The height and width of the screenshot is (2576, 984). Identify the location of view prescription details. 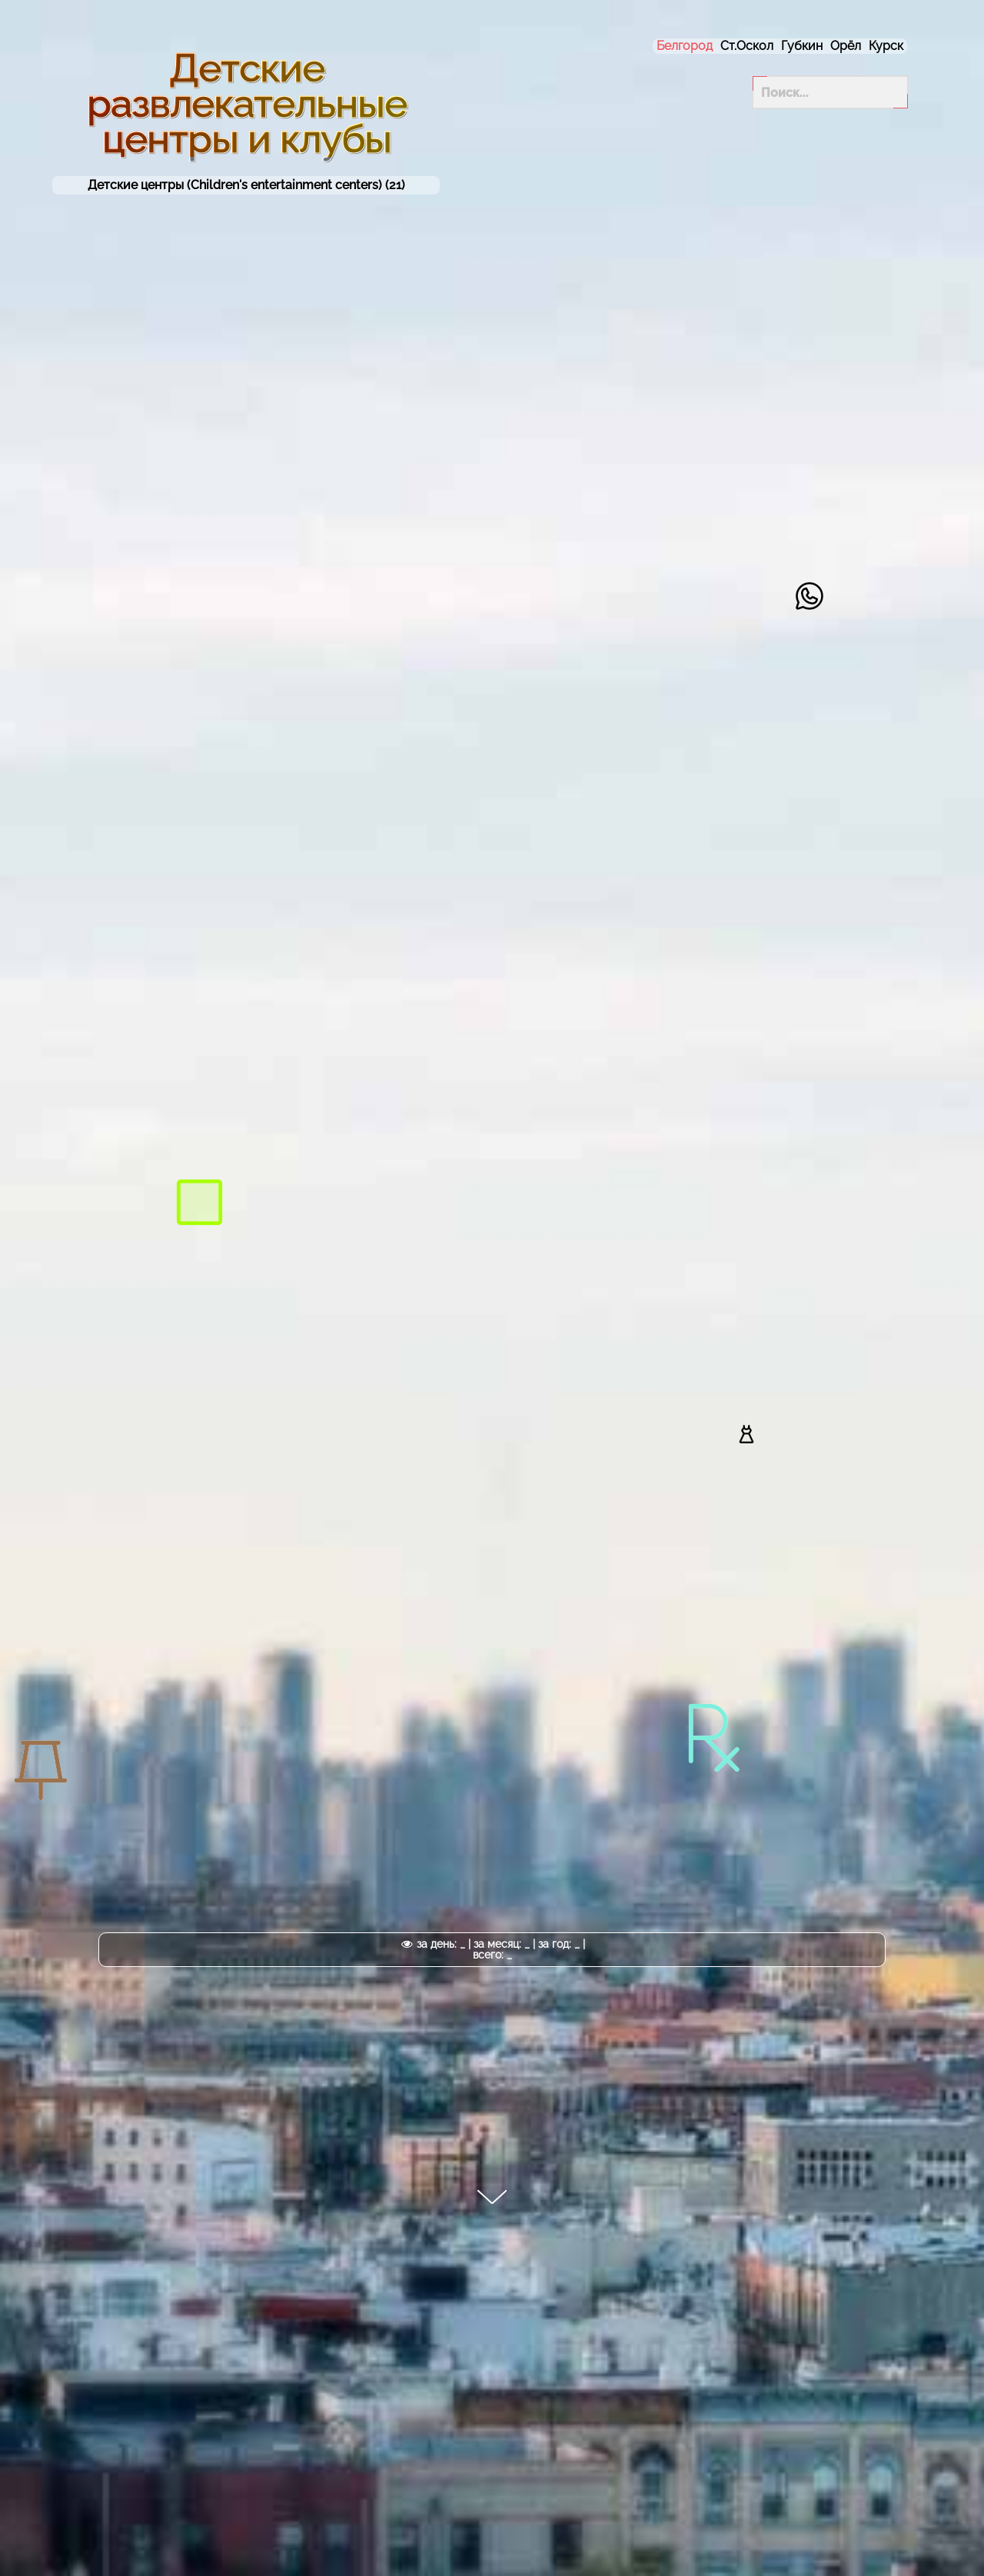
(711, 1738).